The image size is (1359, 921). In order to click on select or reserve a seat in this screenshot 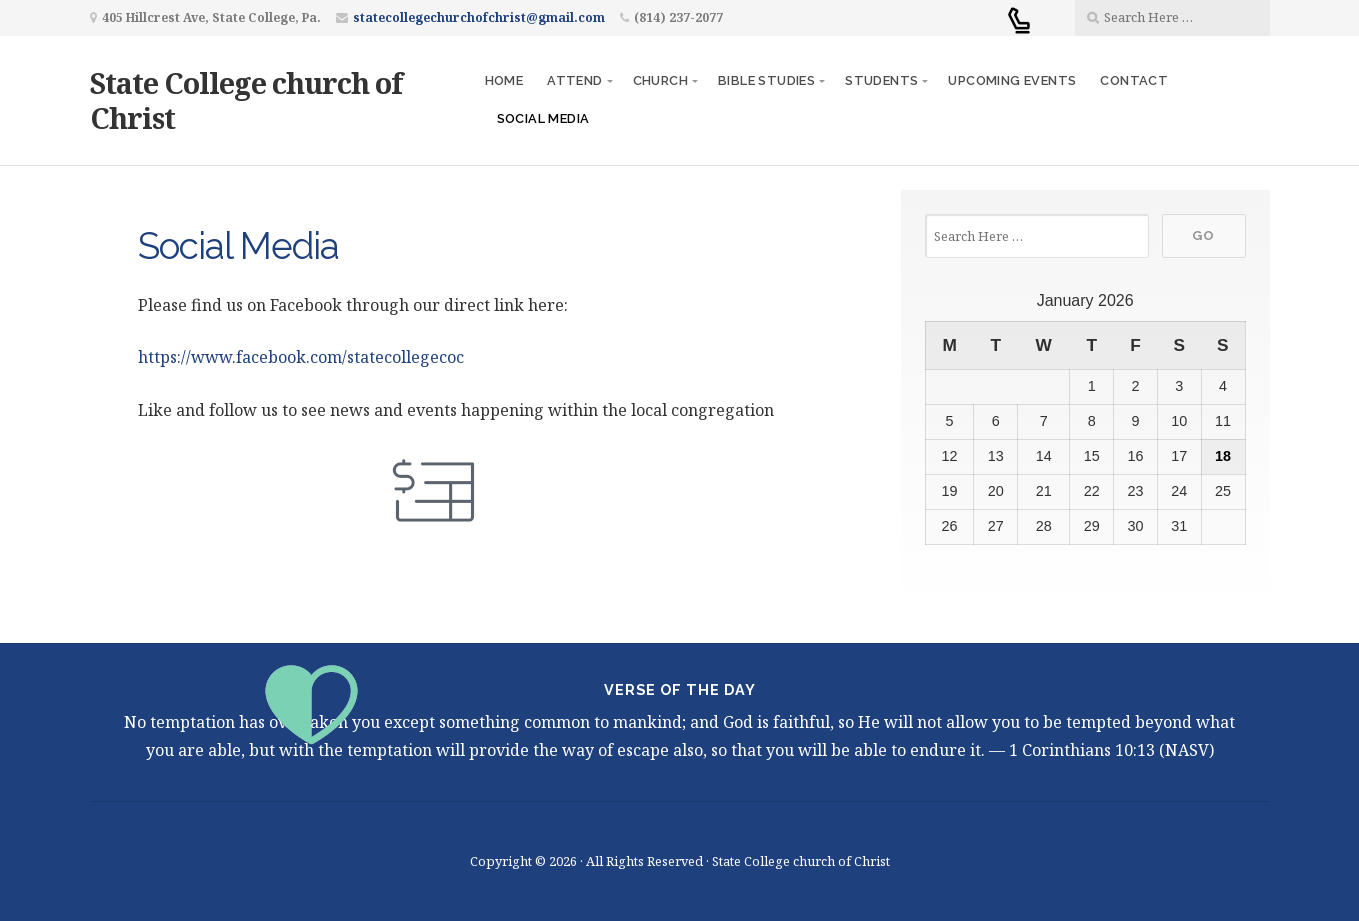, I will do `click(1018, 20)`.